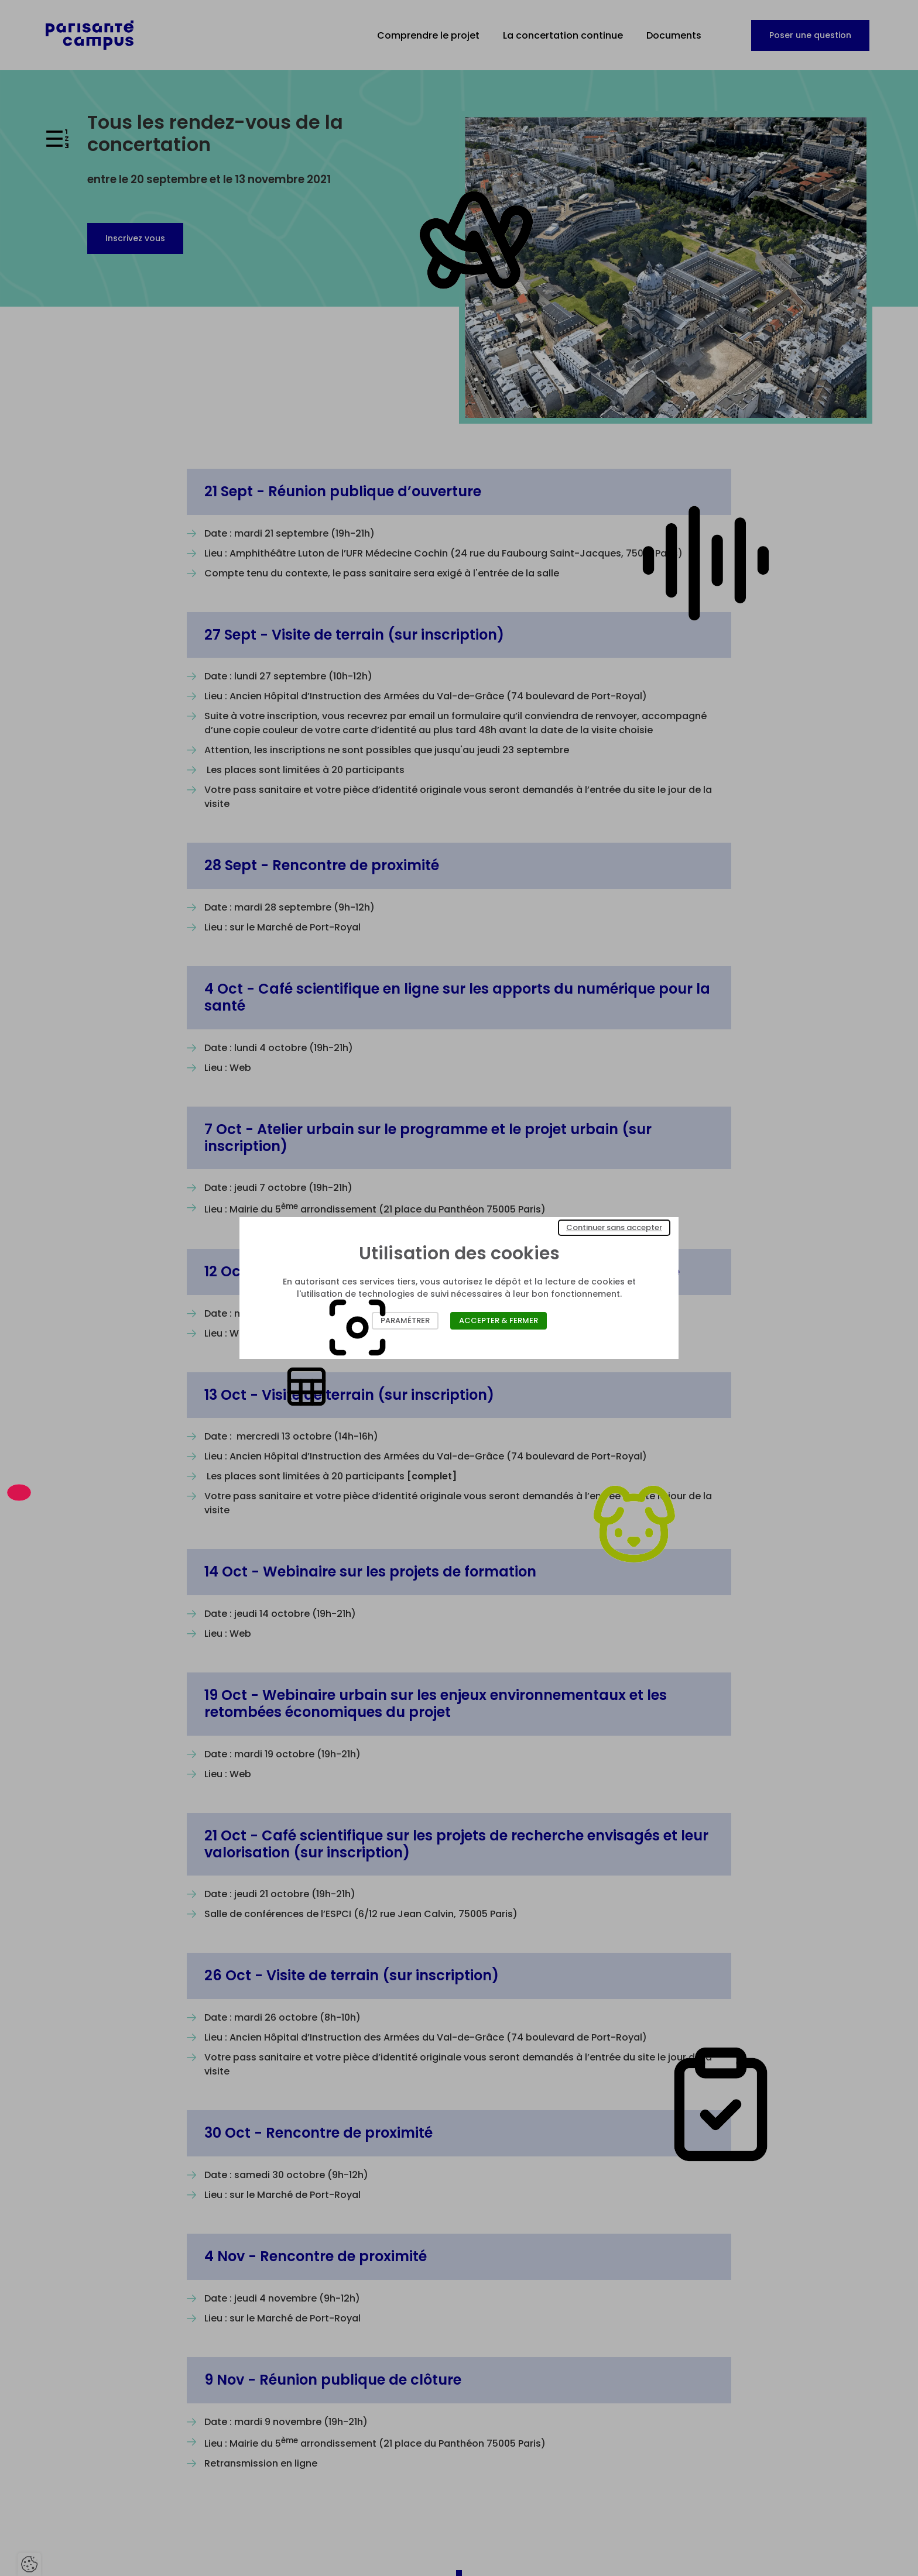  What do you see at coordinates (19, 1492) in the screenshot?
I see `a filled oval shape indicator` at bounding box center [19, 1492].